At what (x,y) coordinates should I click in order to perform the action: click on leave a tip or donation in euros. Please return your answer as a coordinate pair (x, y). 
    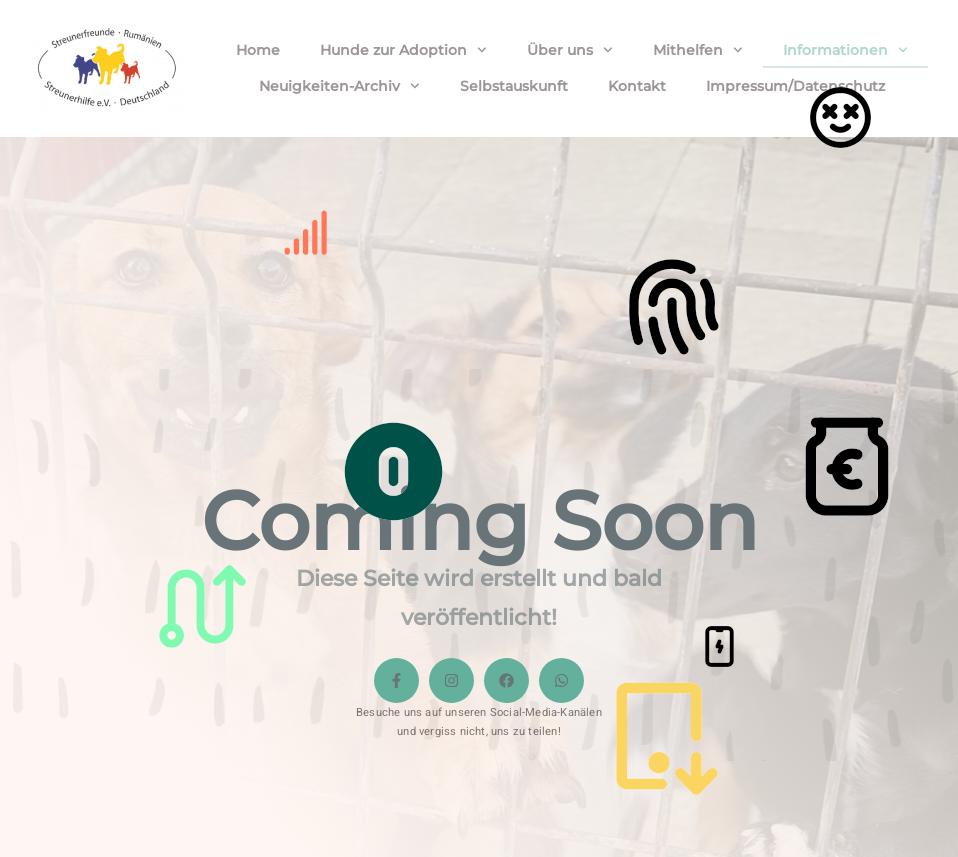
    Looking at the image, I should click on (847, 464).